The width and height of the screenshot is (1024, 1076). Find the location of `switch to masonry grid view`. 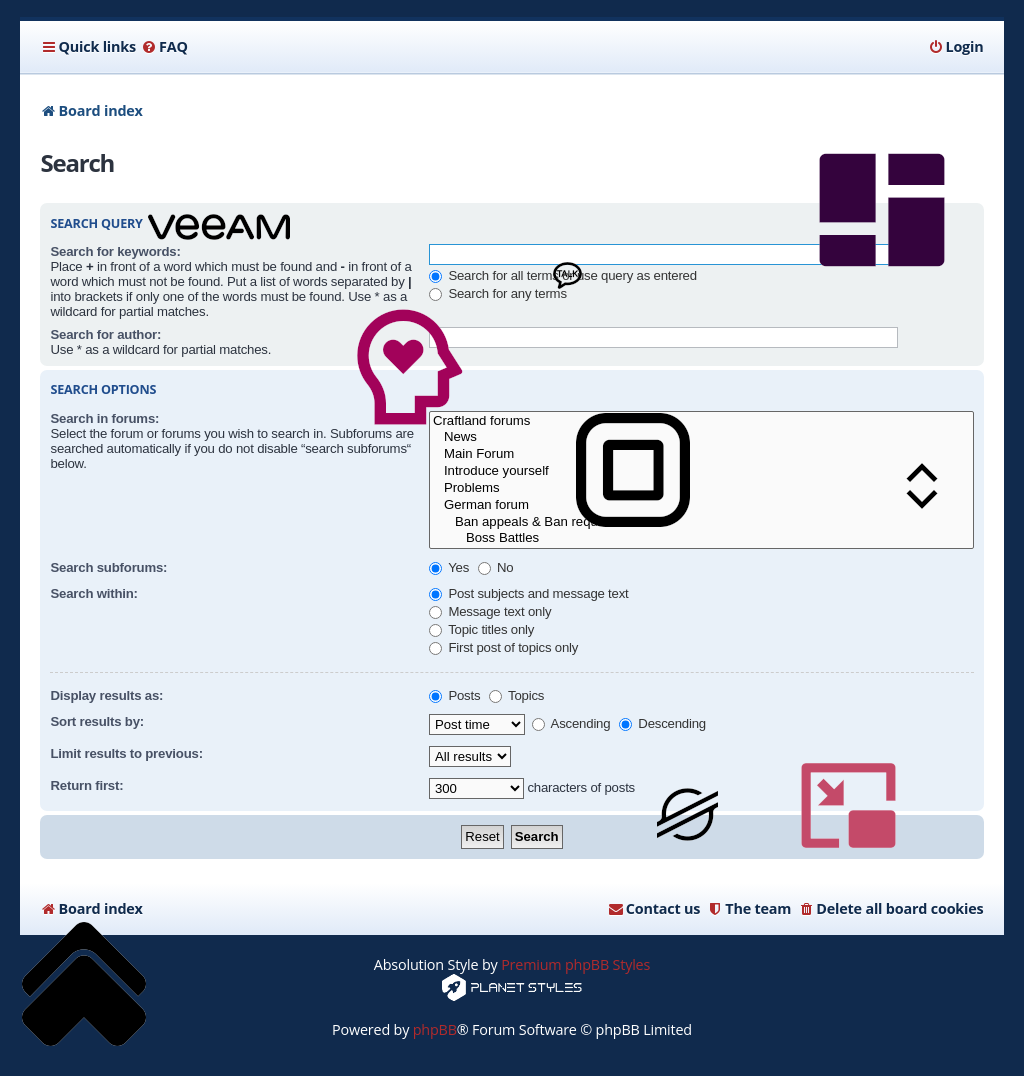

switch to masonry grid view is located at coordinates (882, 210).